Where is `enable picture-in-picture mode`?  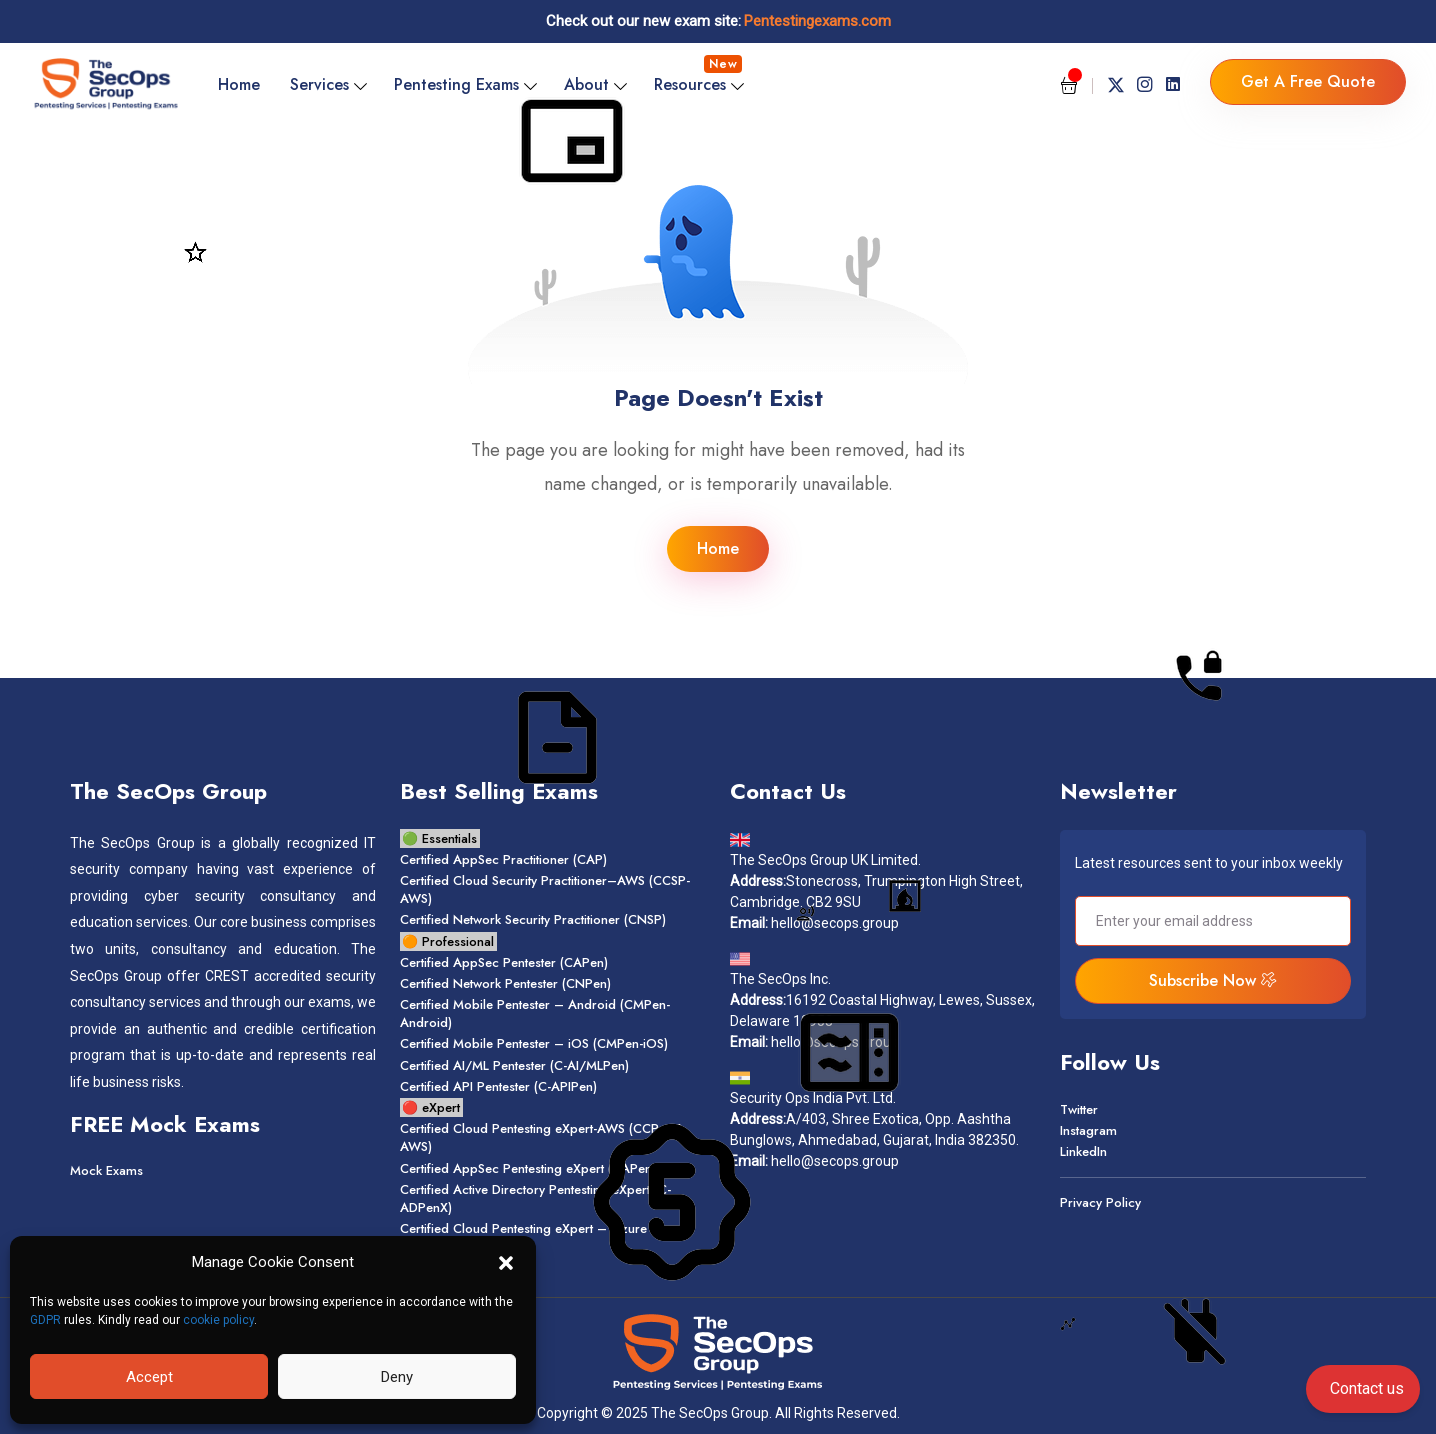
enable picture-in-picture mode is located at coordinates (572, 141).